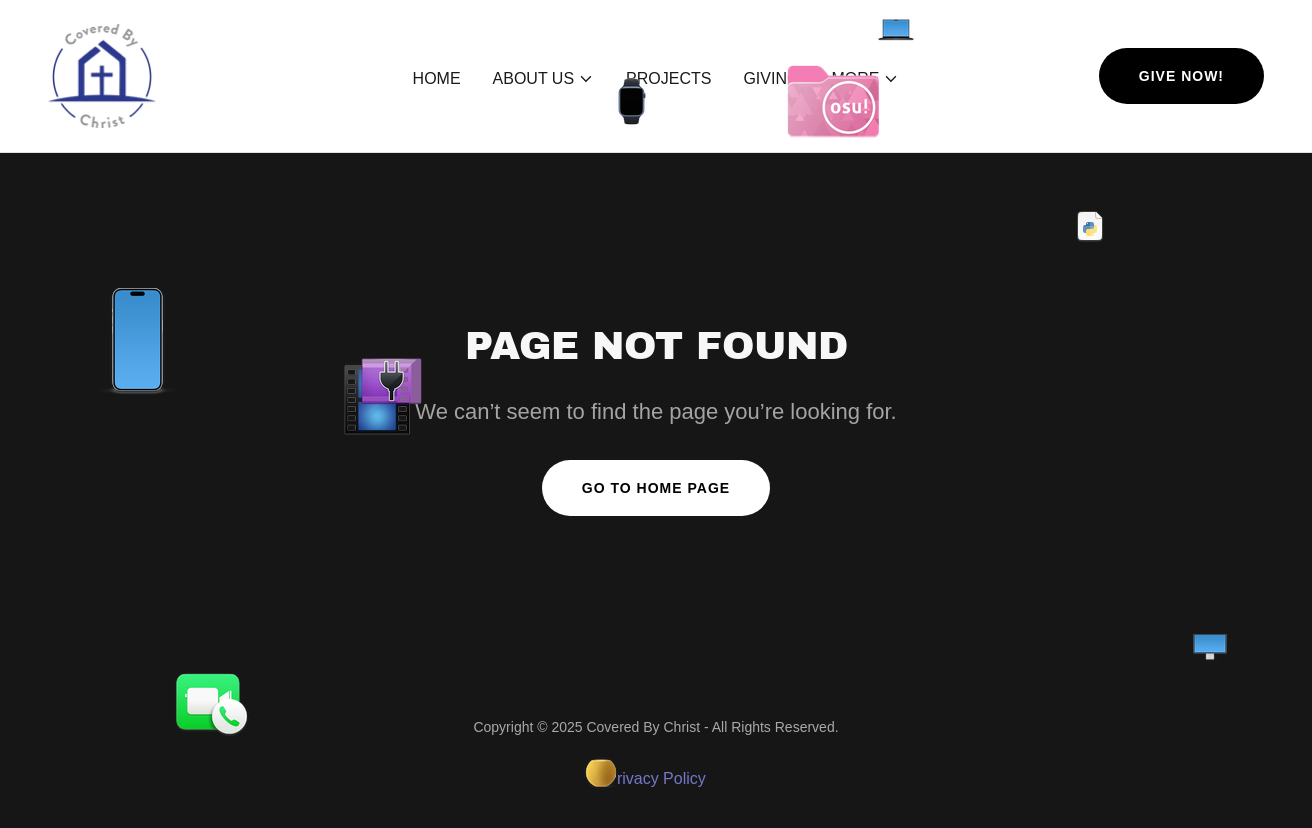 Image resolution: width=1312 pixels, height=828 pixels. What do you see at coordinates (896, 27) in the screenshot?
I see `macbook pro 14-inch device icon` at bounding box center [896, 27].